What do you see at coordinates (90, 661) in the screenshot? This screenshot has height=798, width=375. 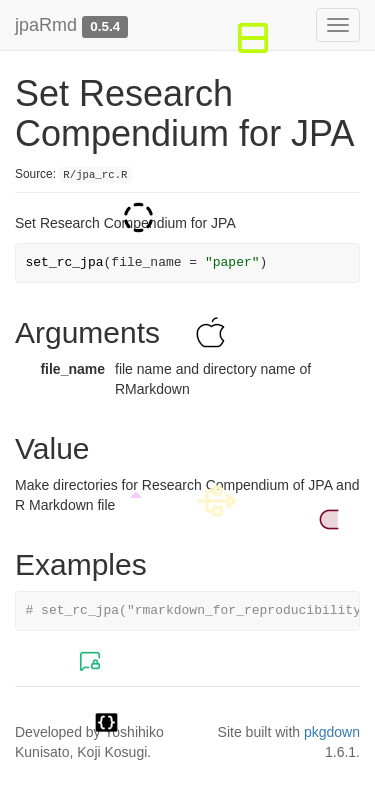 I see `access encrypted or private messages` at bounding box center [90, 661].